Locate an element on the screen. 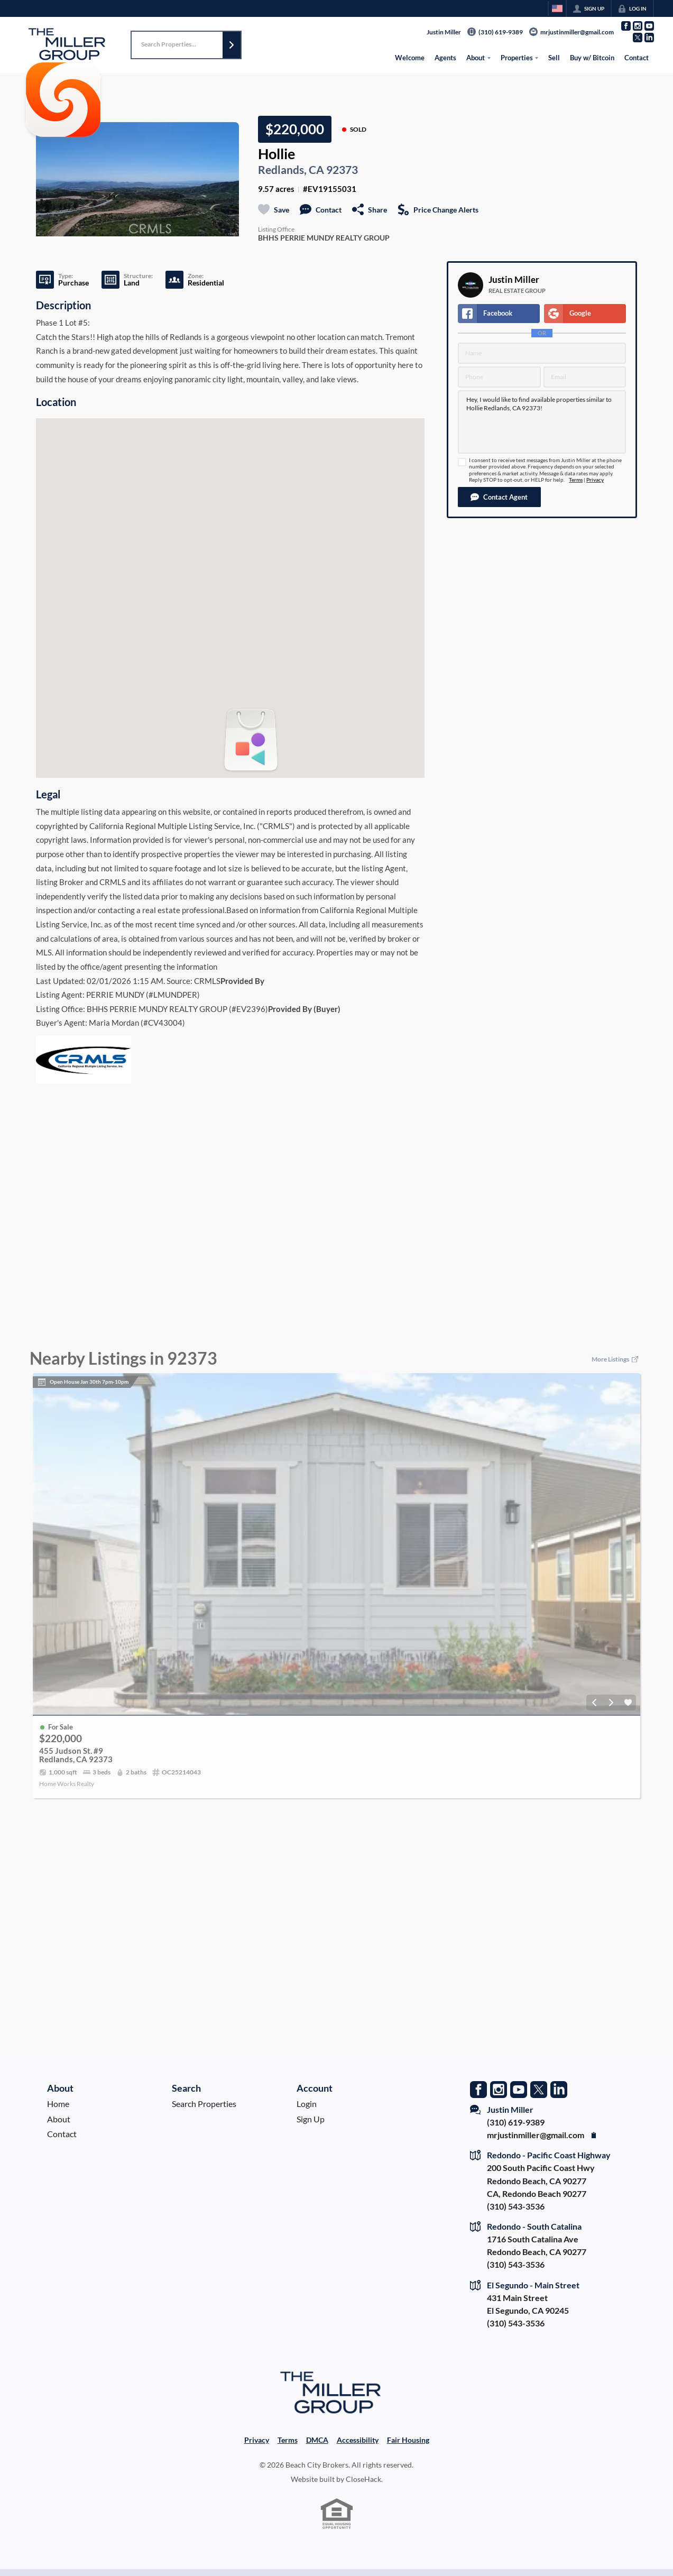 This screenshot has height=2576, width=673. open meld file comparison tool is located at coordinates (63, 99).